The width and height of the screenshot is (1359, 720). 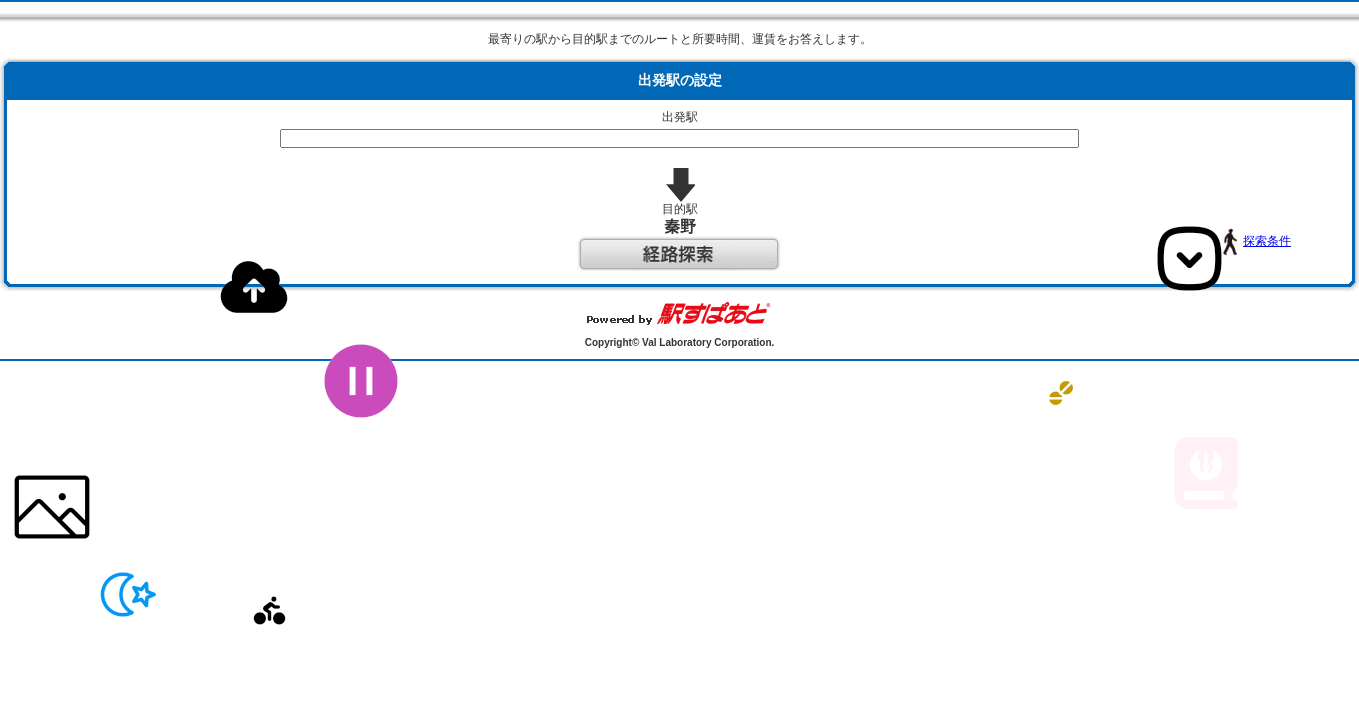 What do you see at coordinates (361, 381) in the screenshot?
I see `pause media playback` at bounding box center [361, 381].